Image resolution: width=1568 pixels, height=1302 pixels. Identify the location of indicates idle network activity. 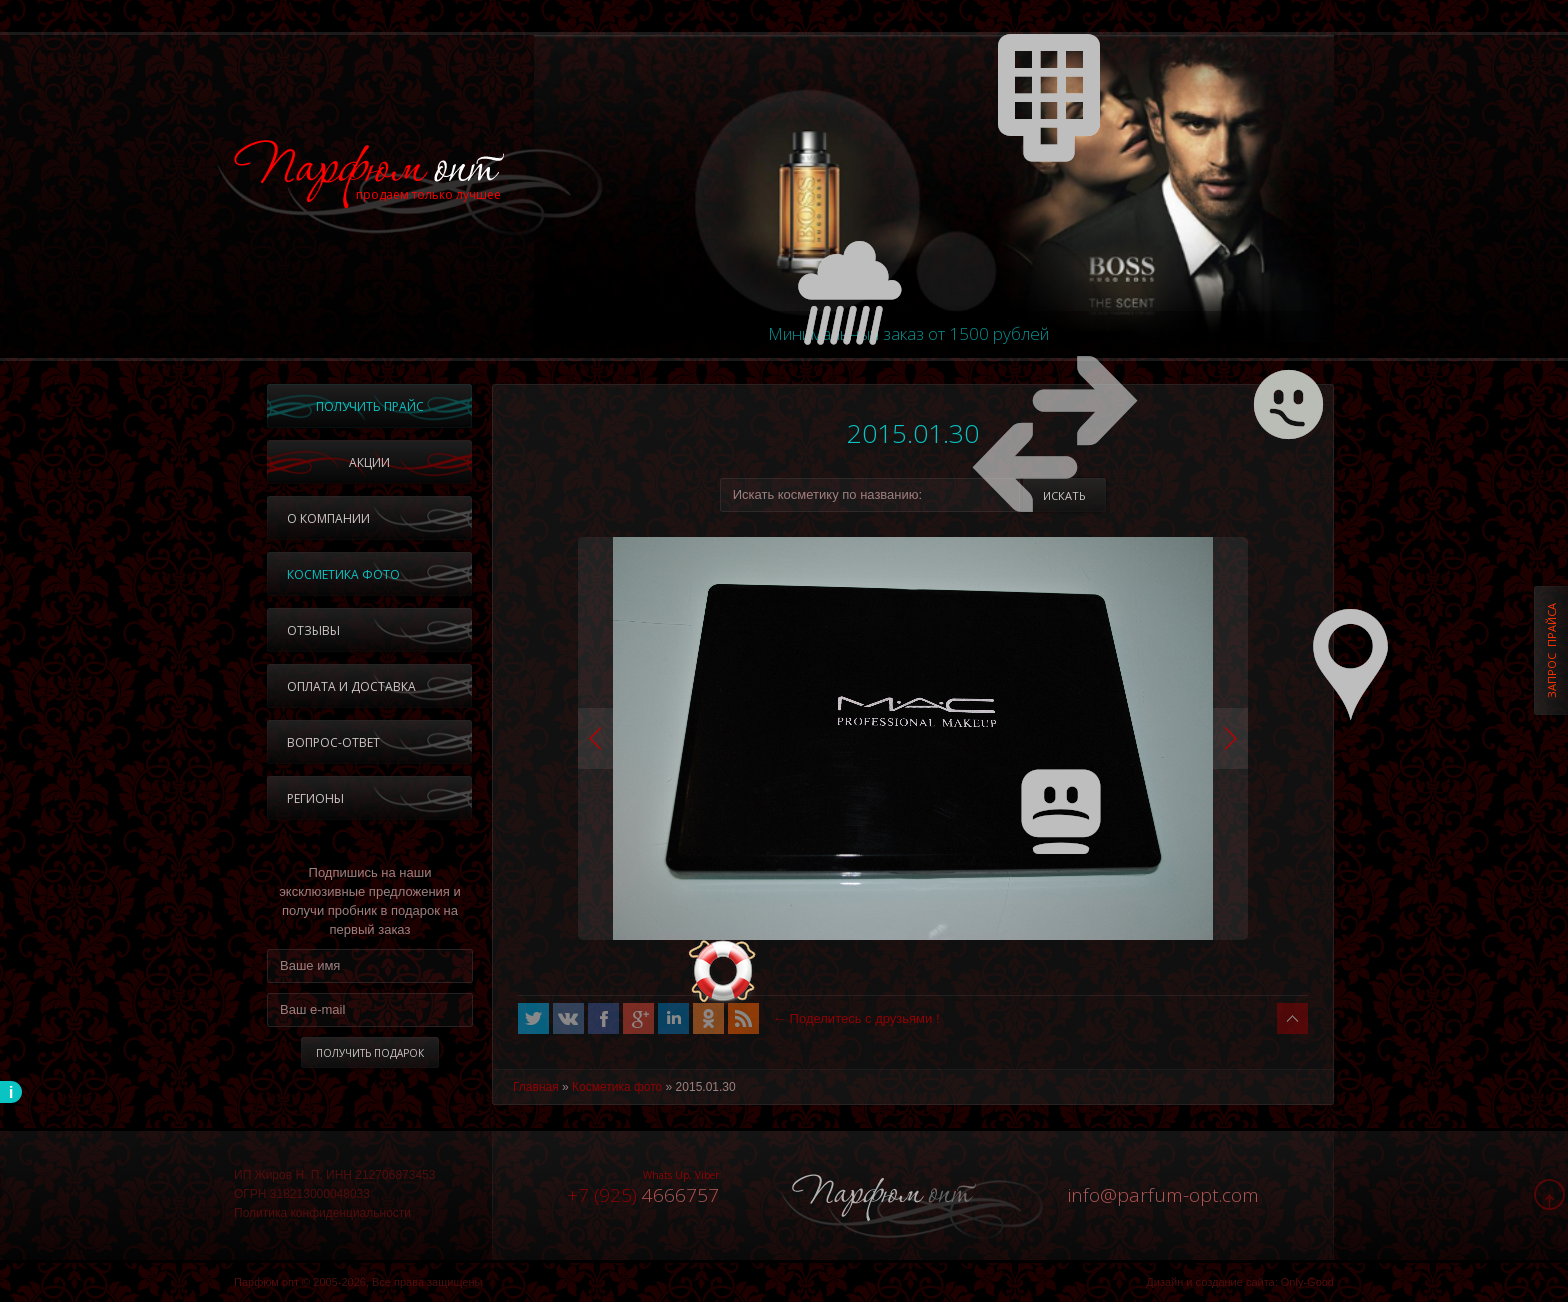
(1055, 434).